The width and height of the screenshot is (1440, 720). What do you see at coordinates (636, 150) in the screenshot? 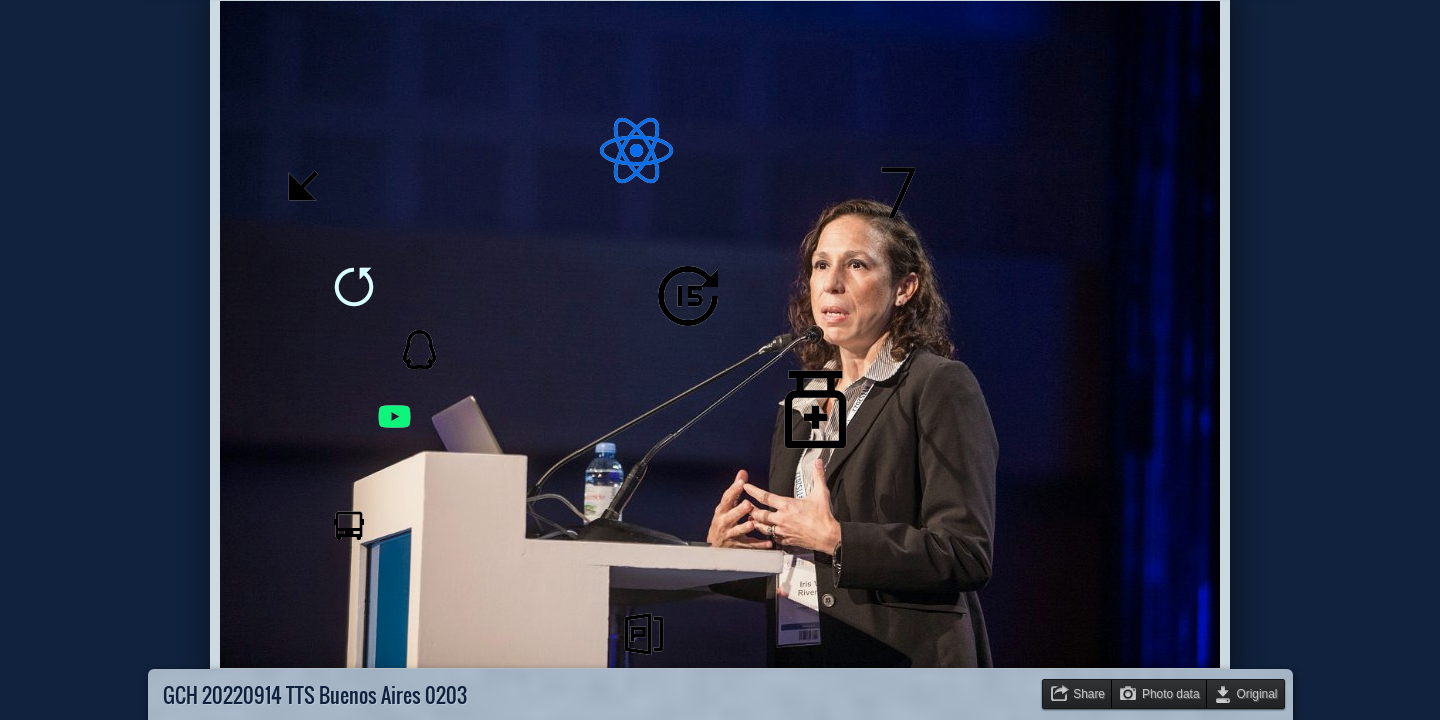
I see `react.js framework logo` at bounding box center [636, 150].